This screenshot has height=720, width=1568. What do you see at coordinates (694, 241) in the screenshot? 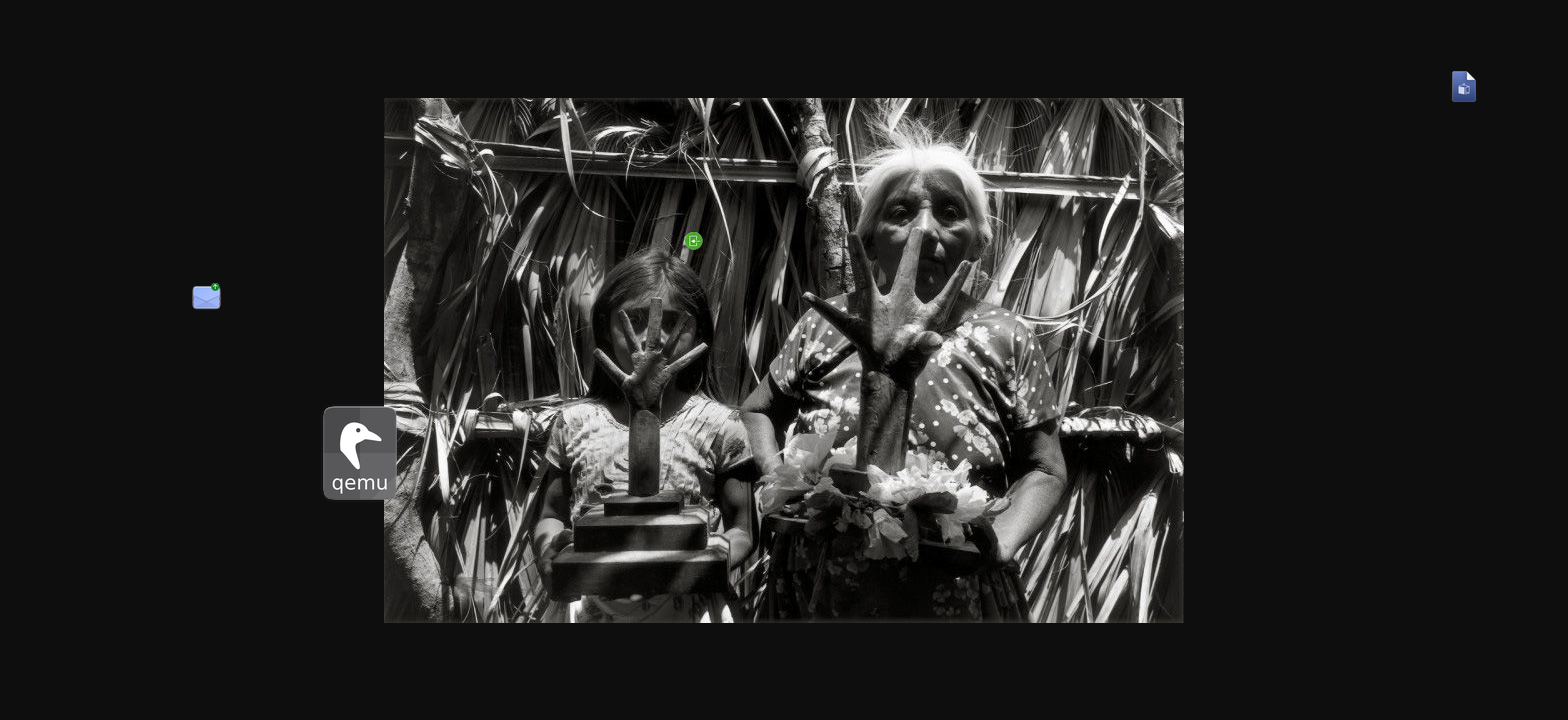
I see `log out of your account` at bounding box center [694, 241].